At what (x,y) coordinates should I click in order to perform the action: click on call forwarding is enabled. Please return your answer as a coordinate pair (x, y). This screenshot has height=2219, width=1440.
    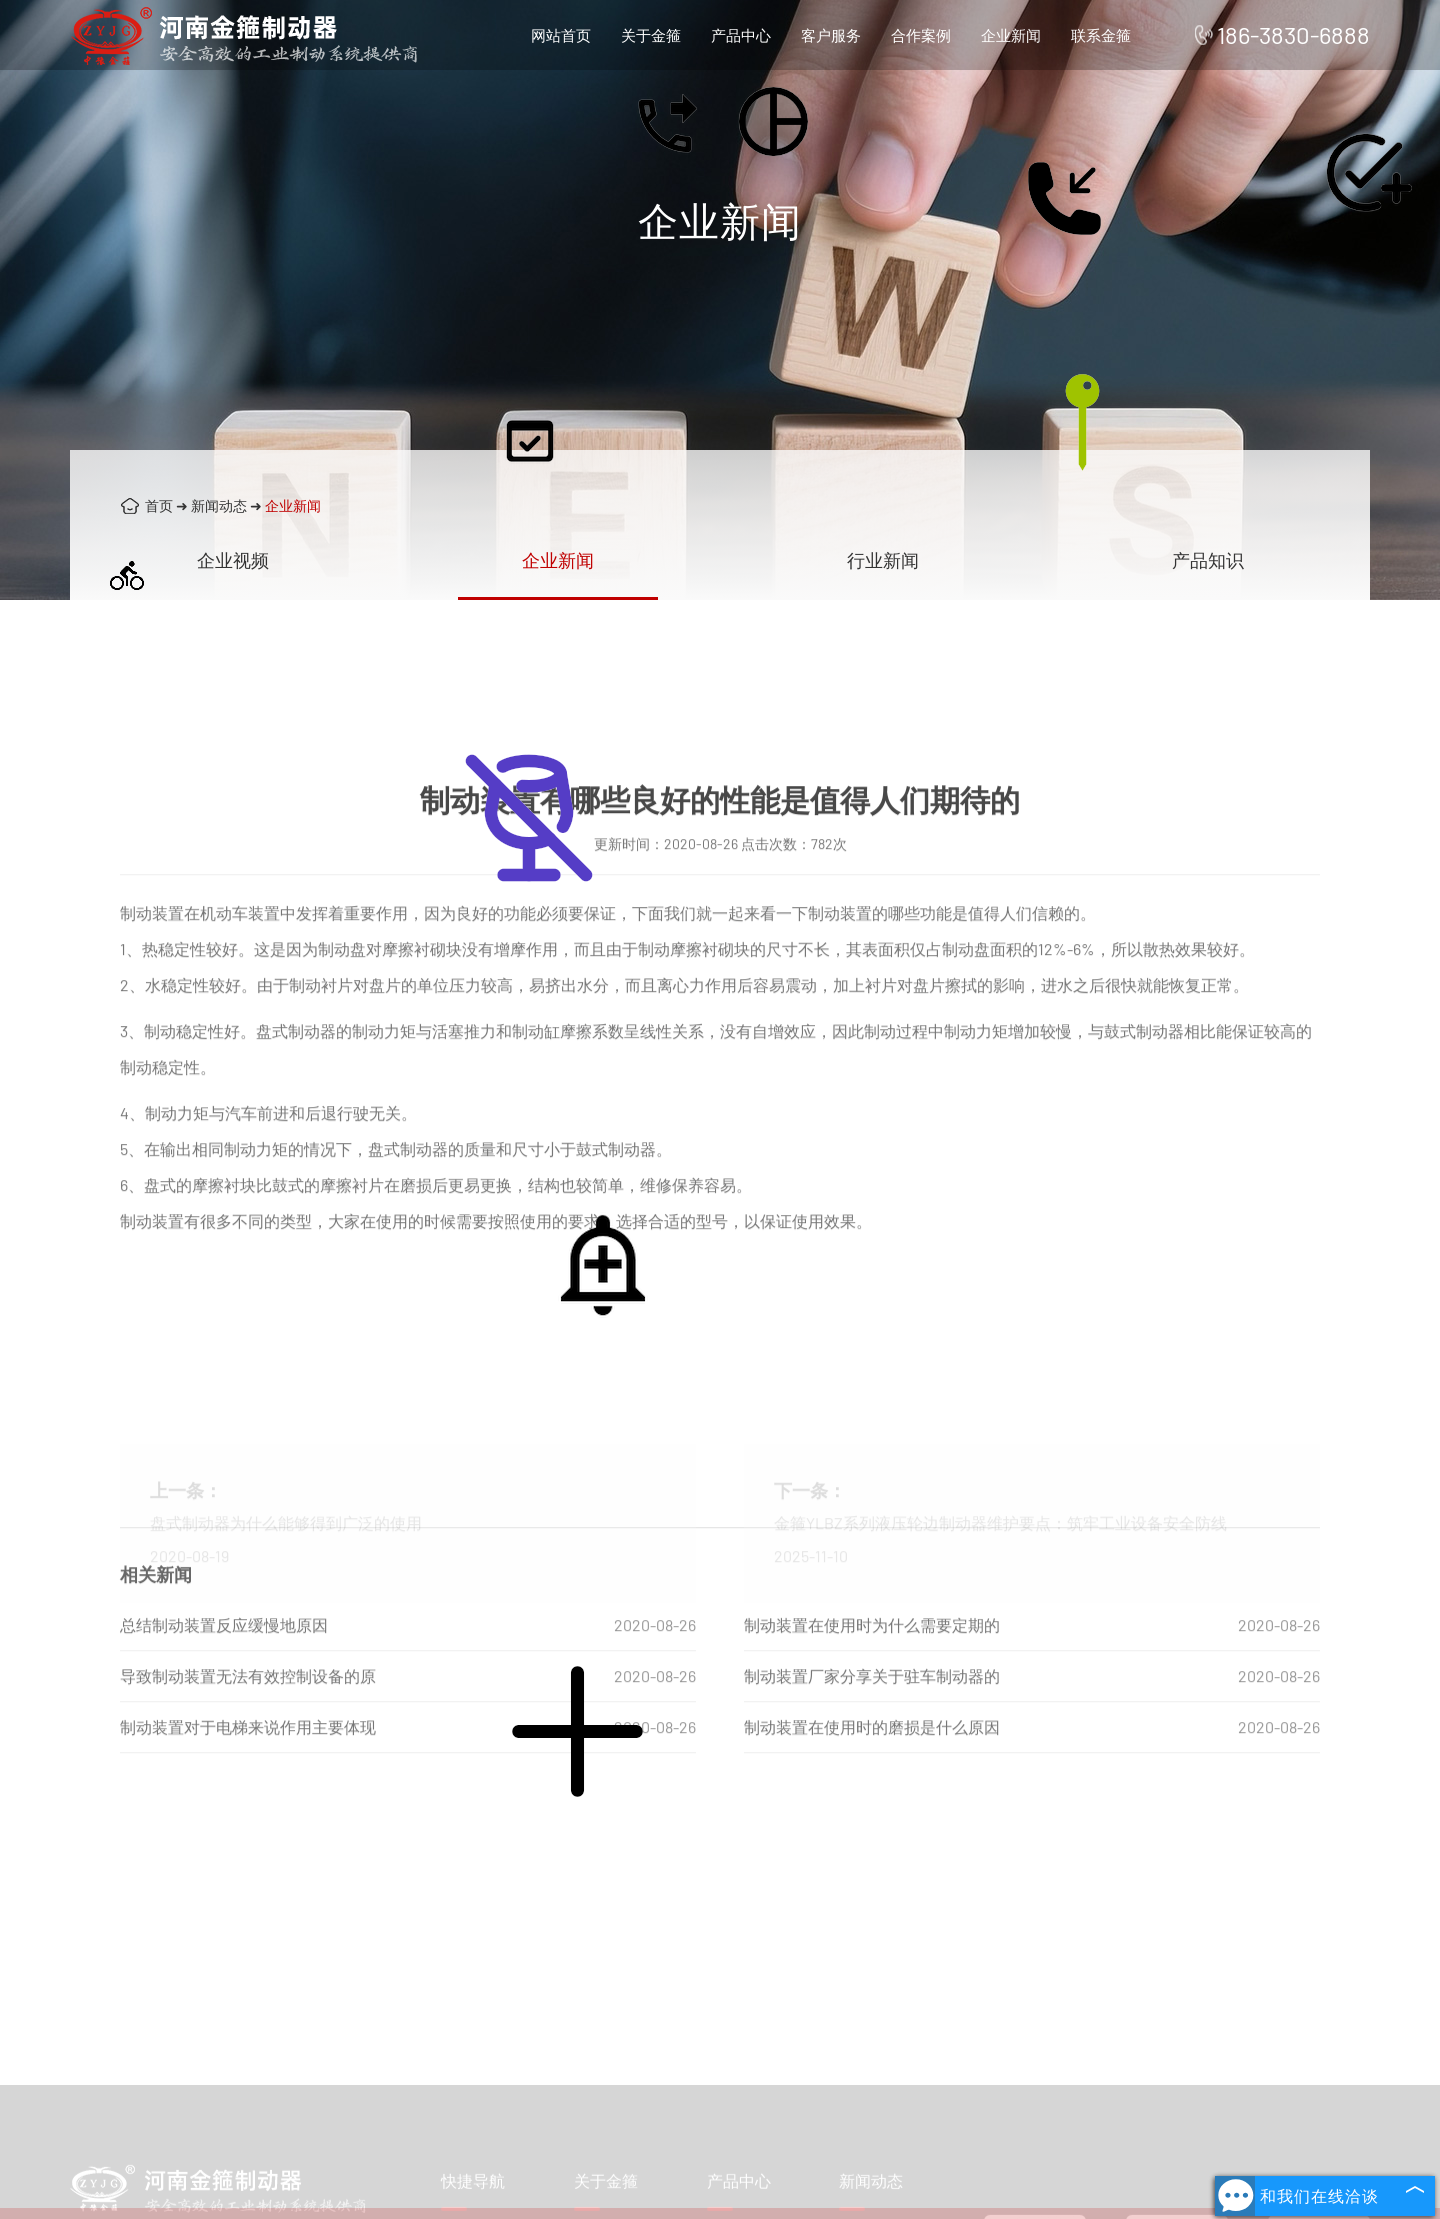
    Looking at the image, I should click on (665, 126).